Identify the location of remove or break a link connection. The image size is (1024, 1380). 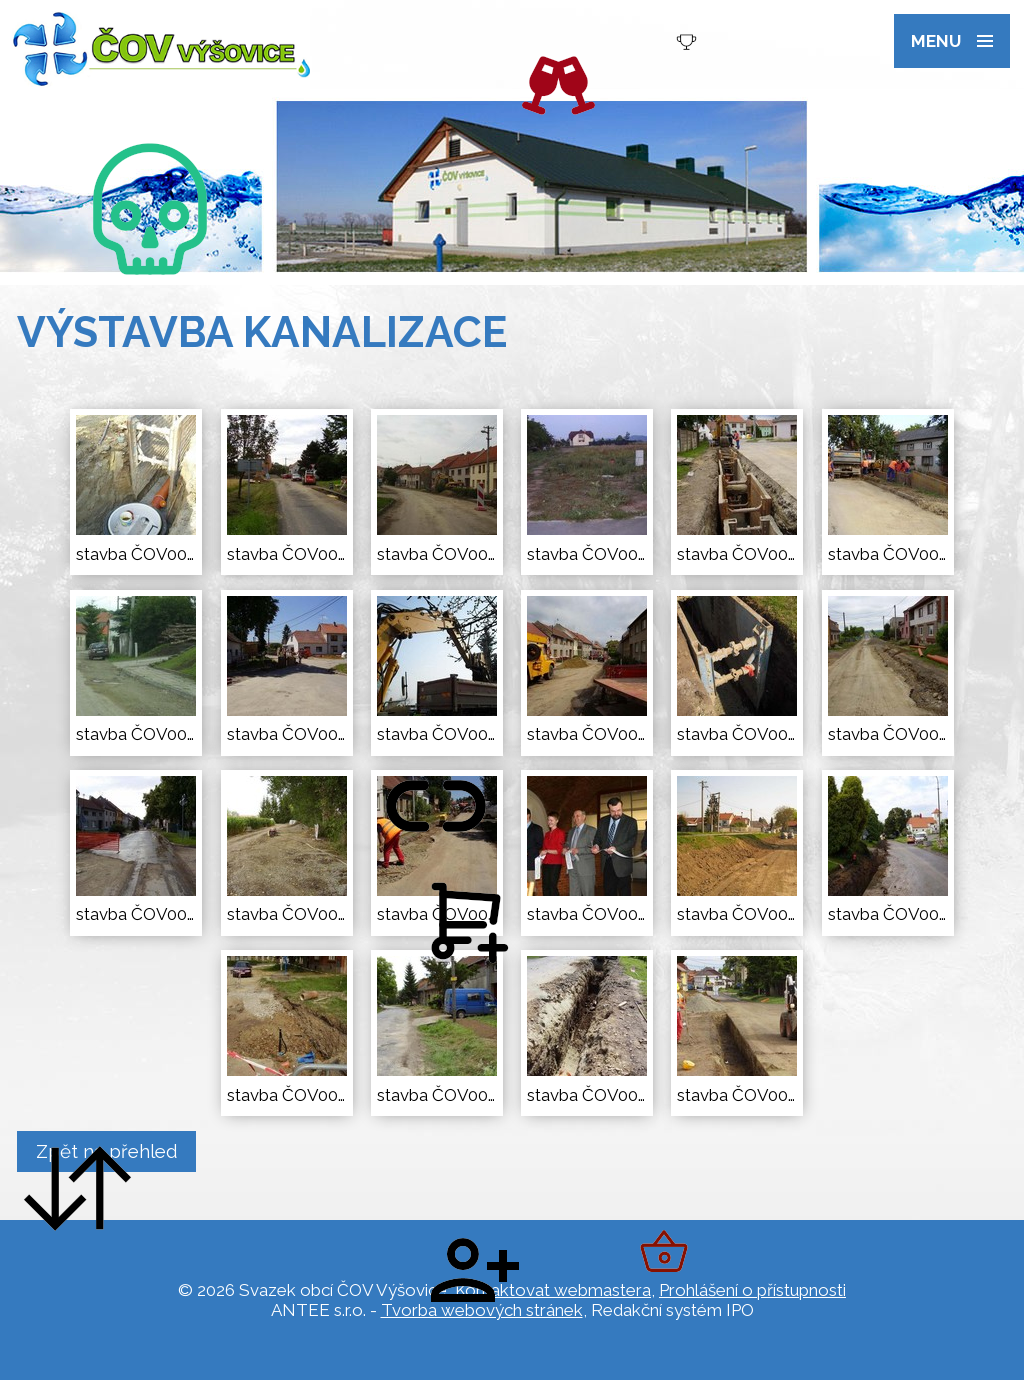
(436, 806).